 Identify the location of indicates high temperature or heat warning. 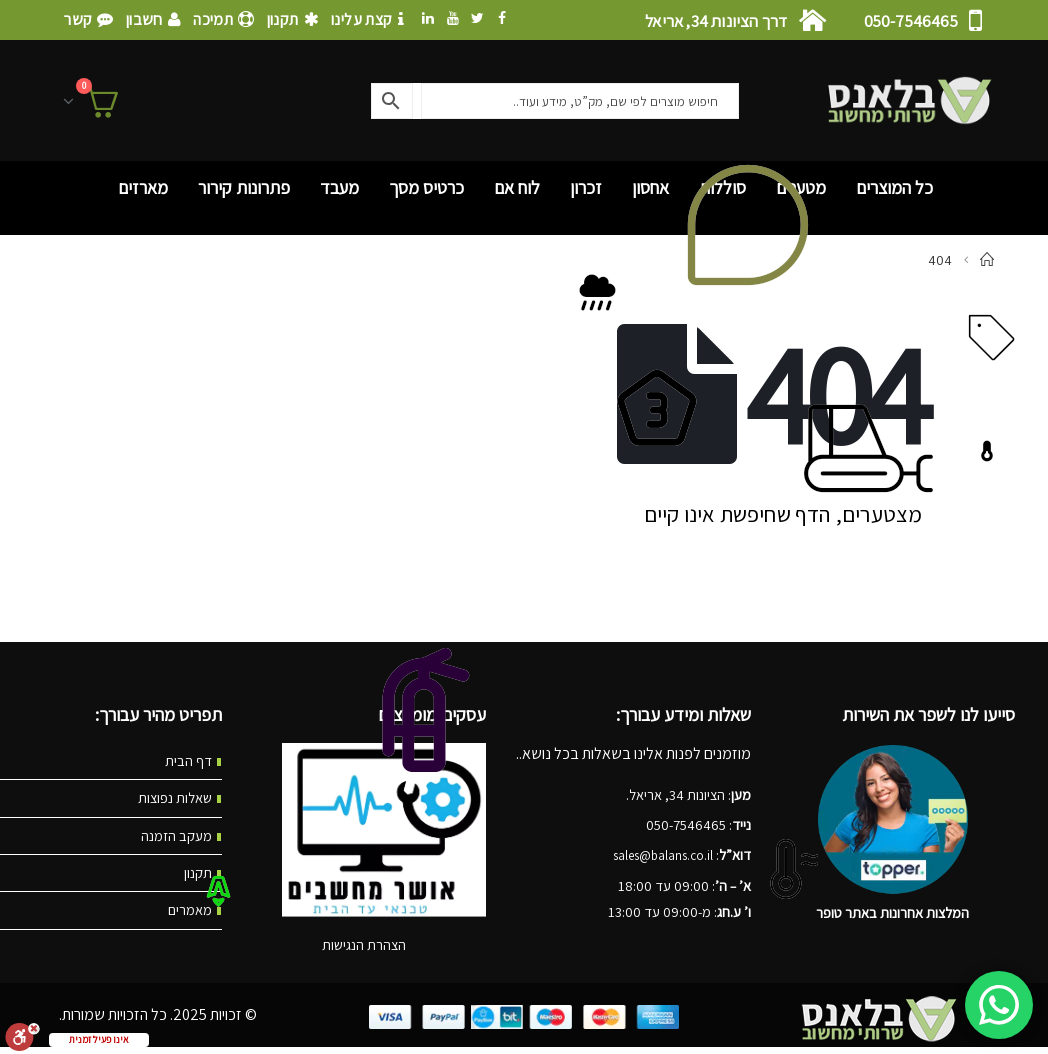
(788, 869).